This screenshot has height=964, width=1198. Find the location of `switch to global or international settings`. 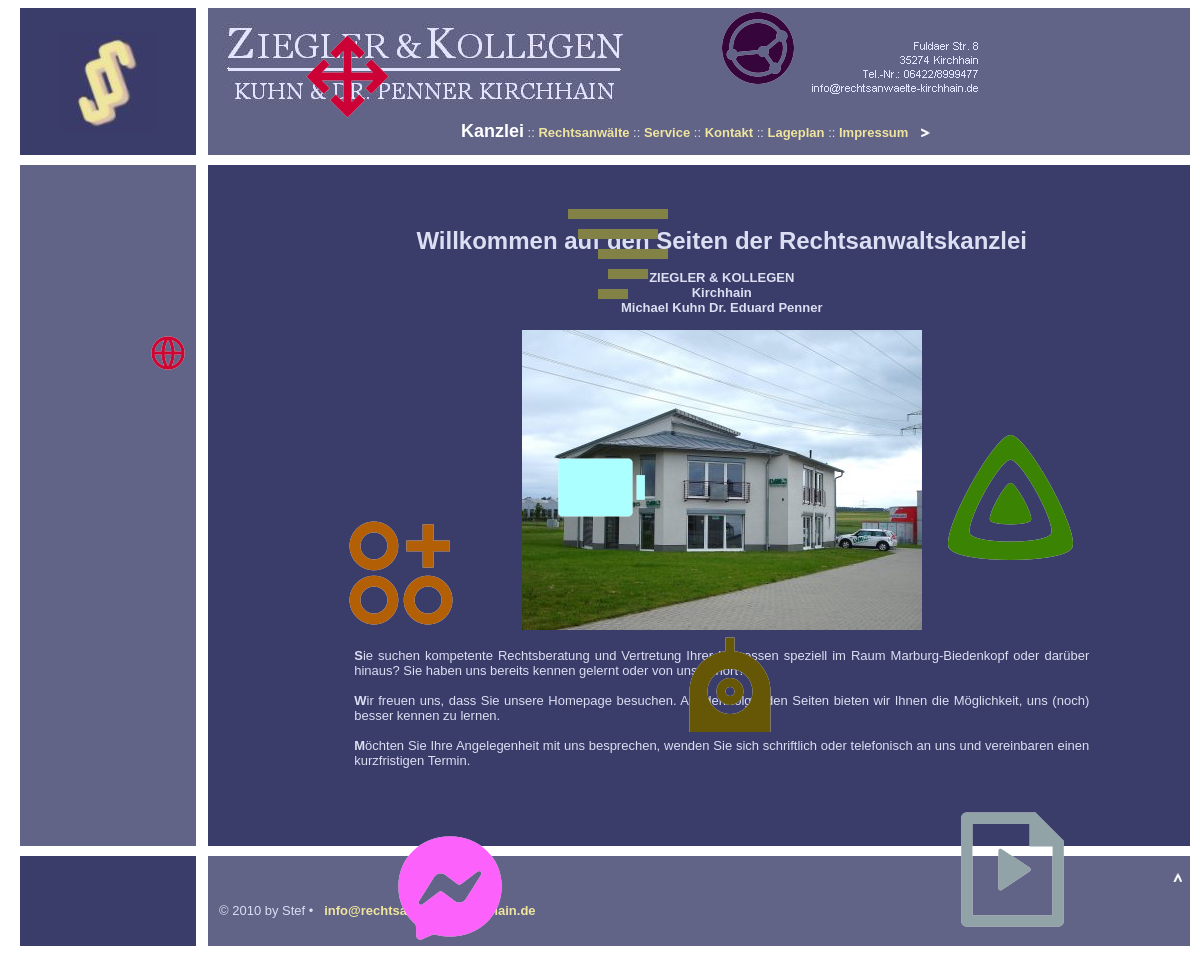

switch to global or international settings is located at coordinates (168, 353).